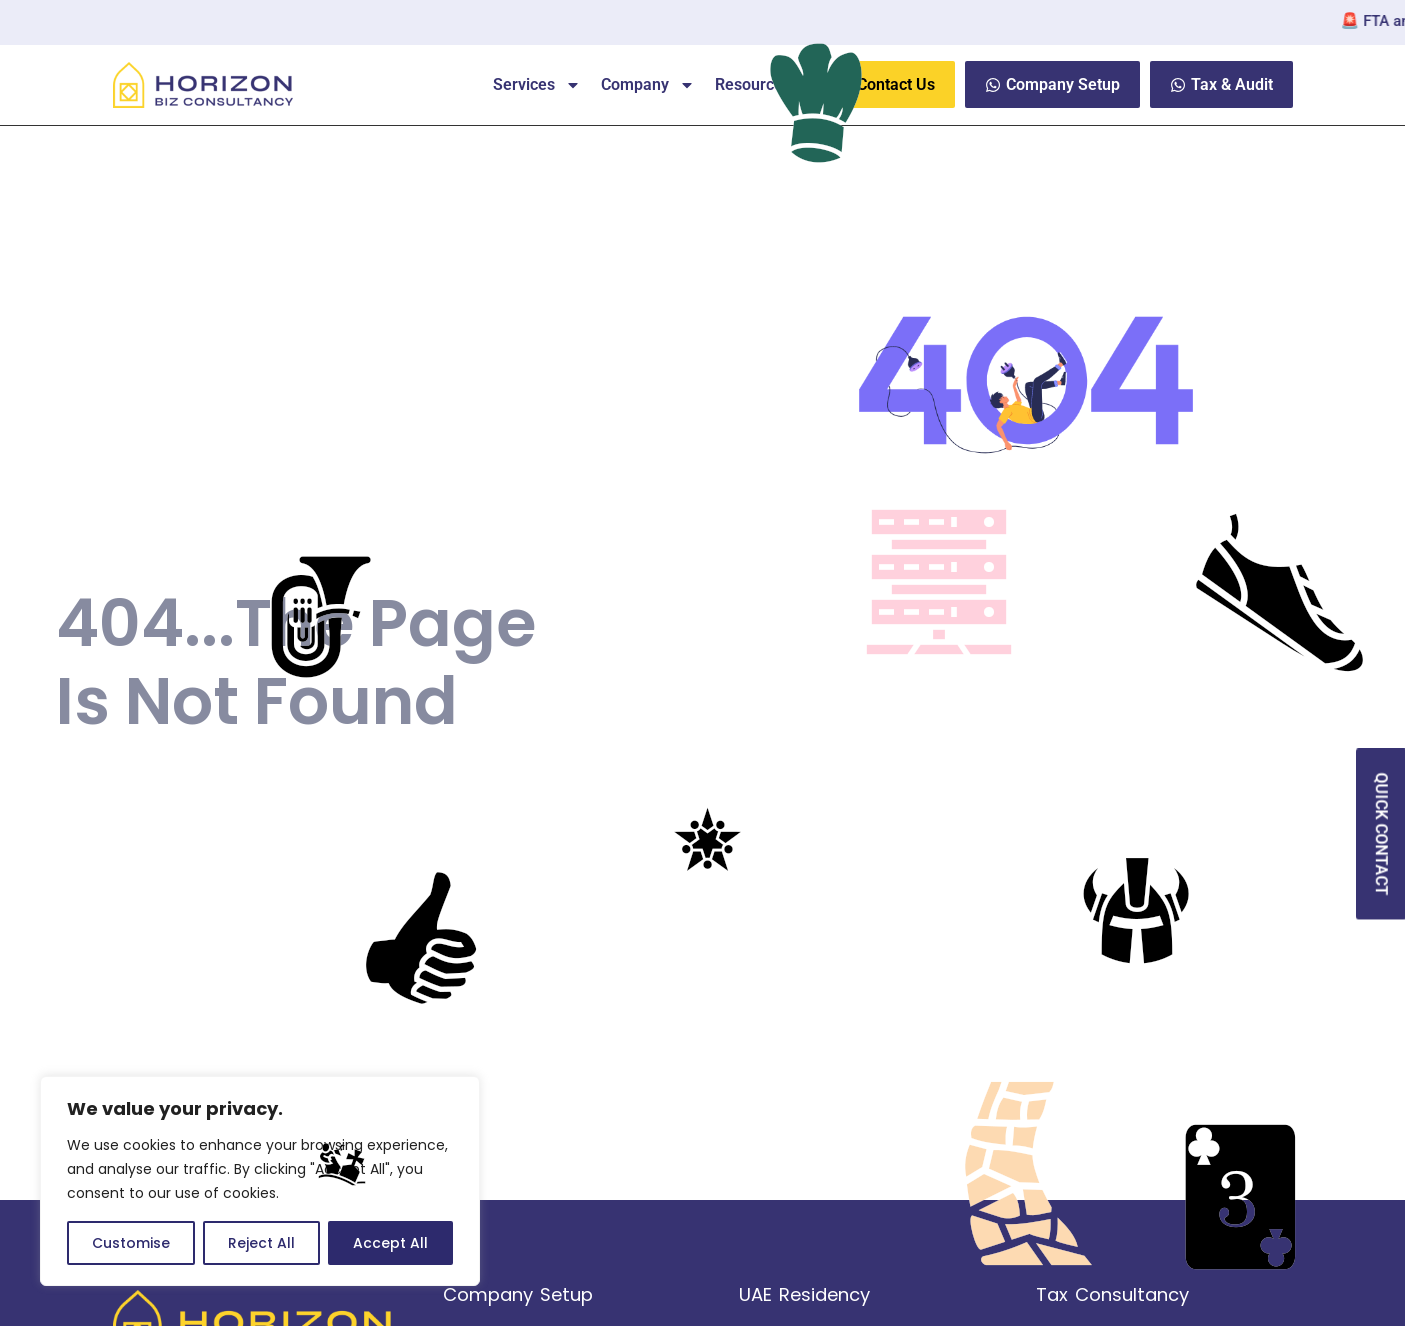 The image size is (1405, 1326). I want to click on access cooking or recipe features, so click(816, 103).